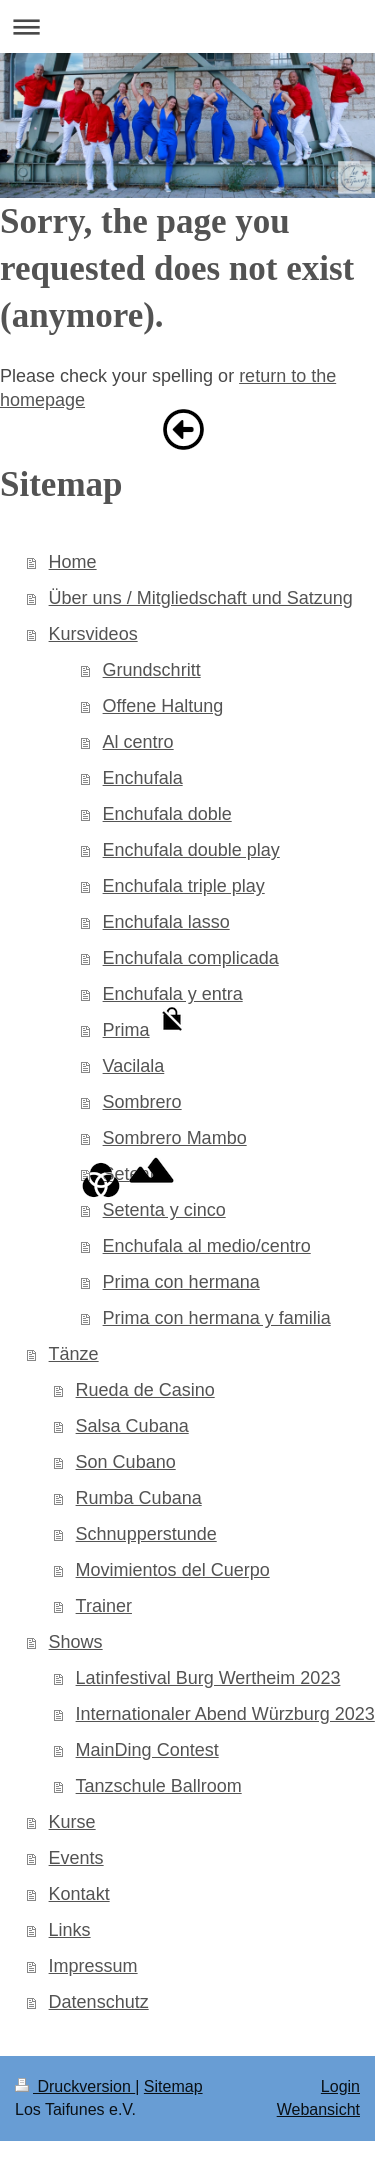 The height and width of the screenshot is (2171, 375). I want to click on adjust color filter settings, so click(101, 1180).